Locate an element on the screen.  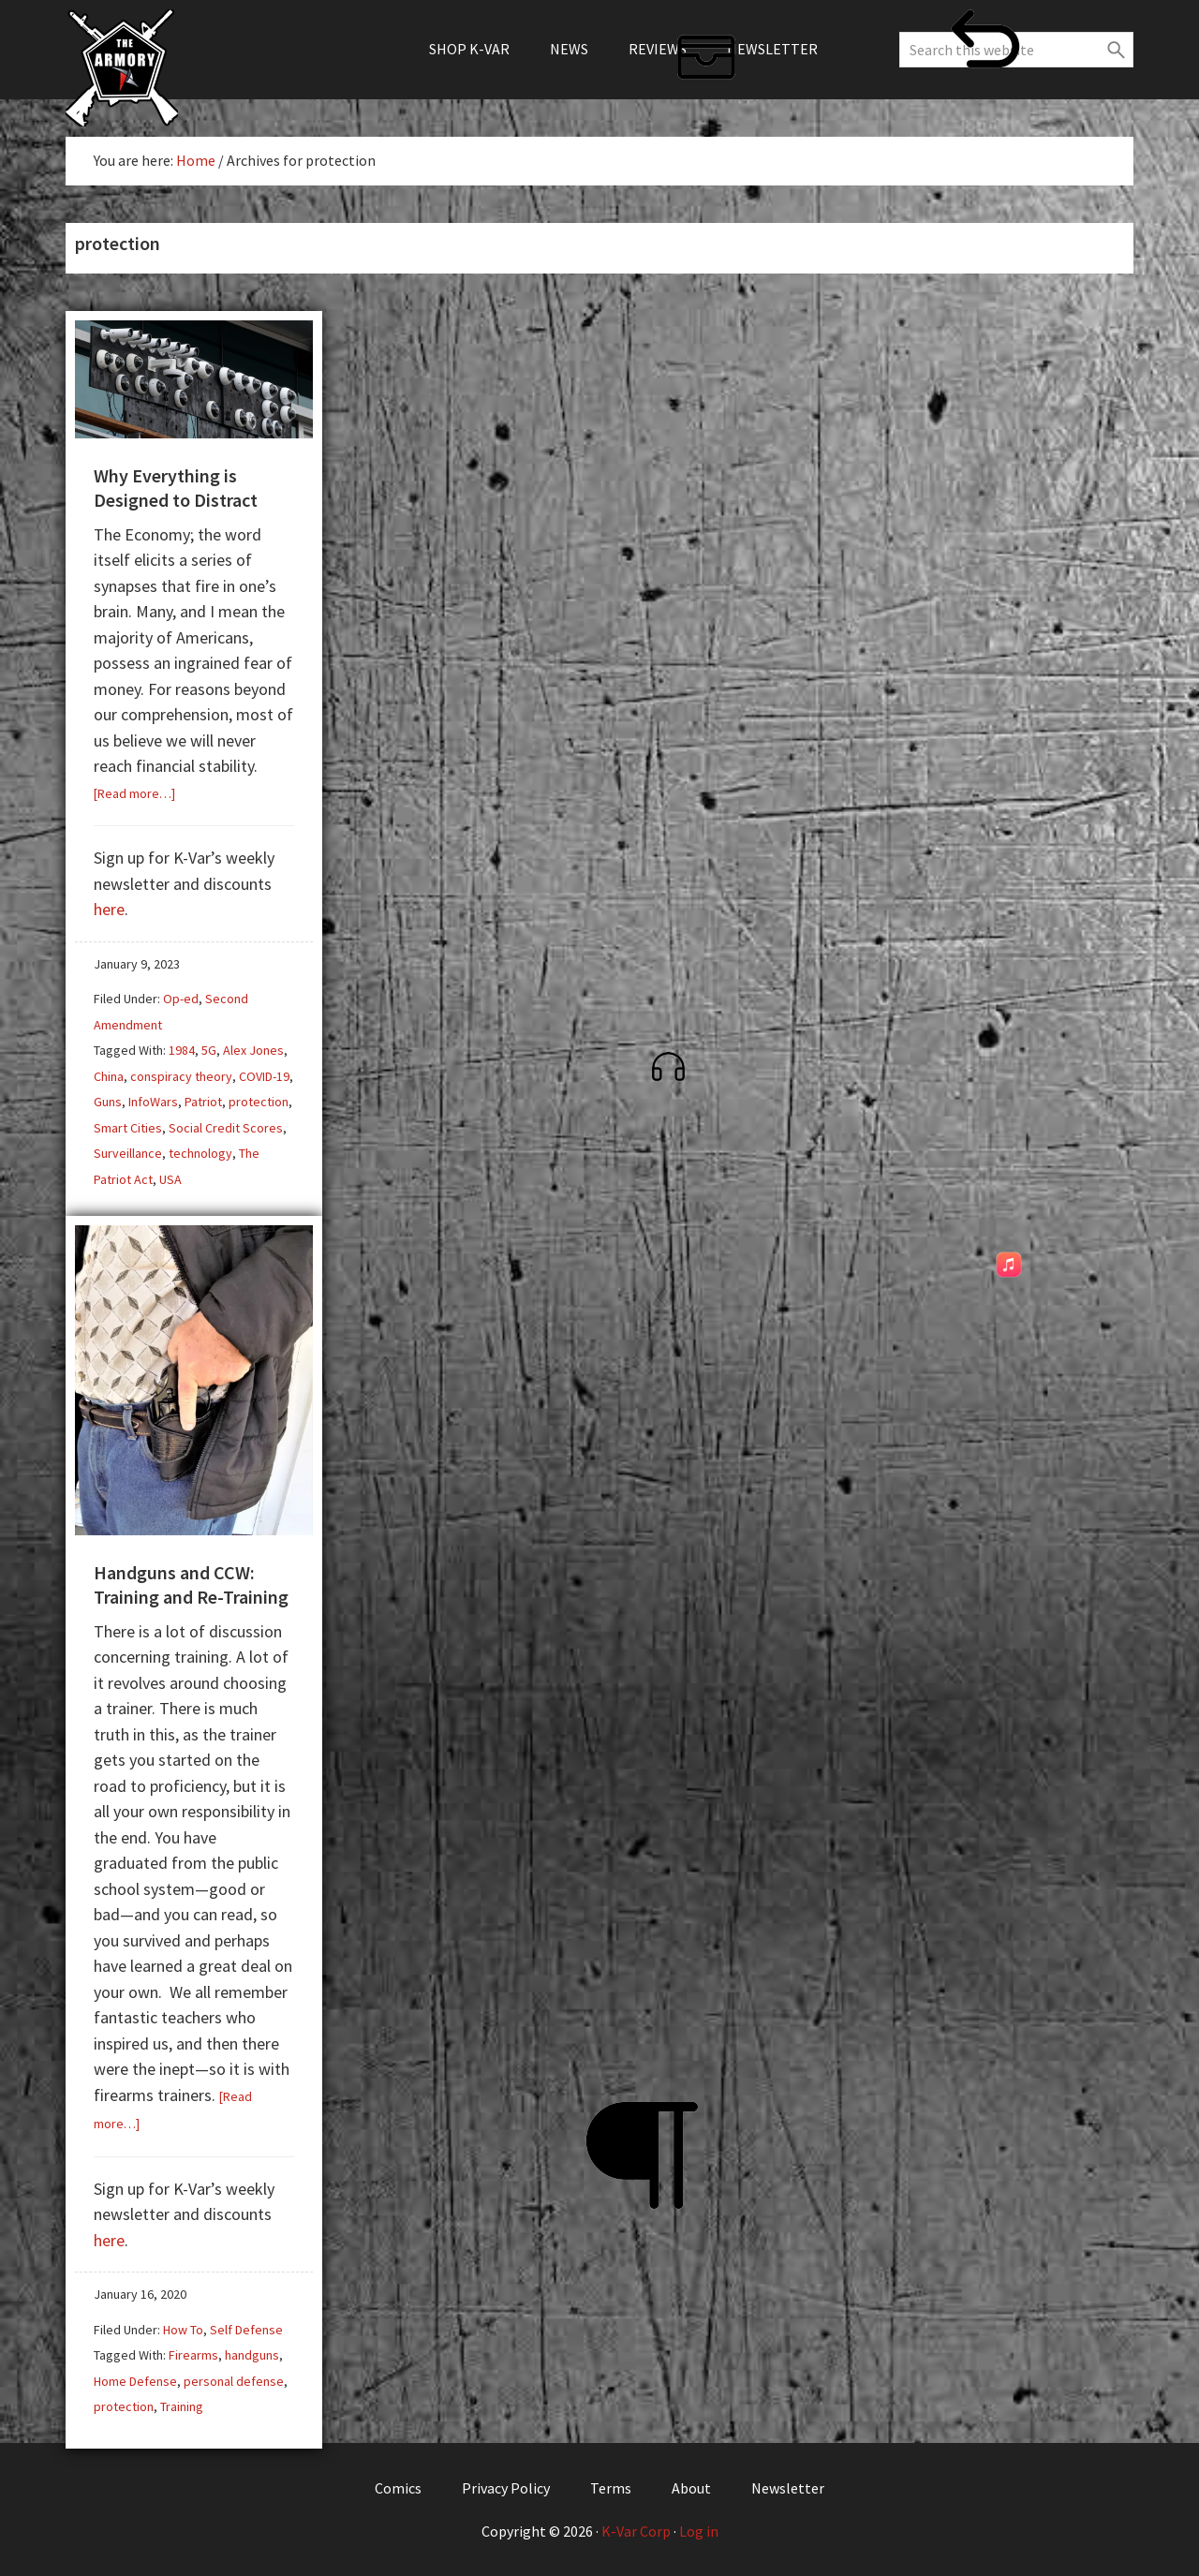
access audio or music playback is located at coordinates (668, 1068).